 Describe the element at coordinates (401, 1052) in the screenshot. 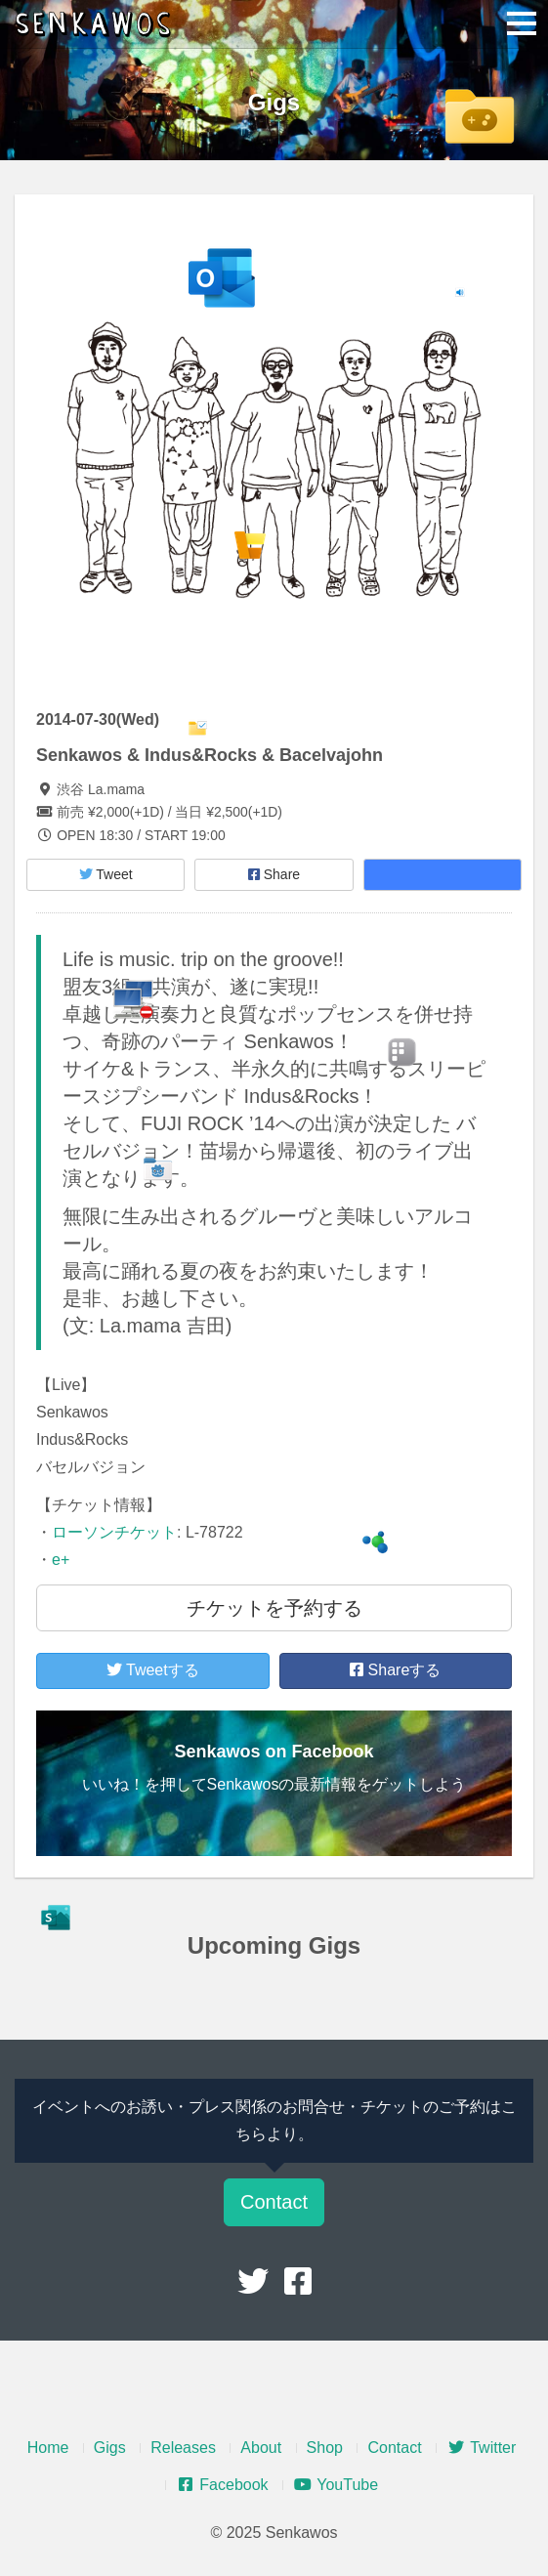

I see `open xfdashboard application overview` at that location.